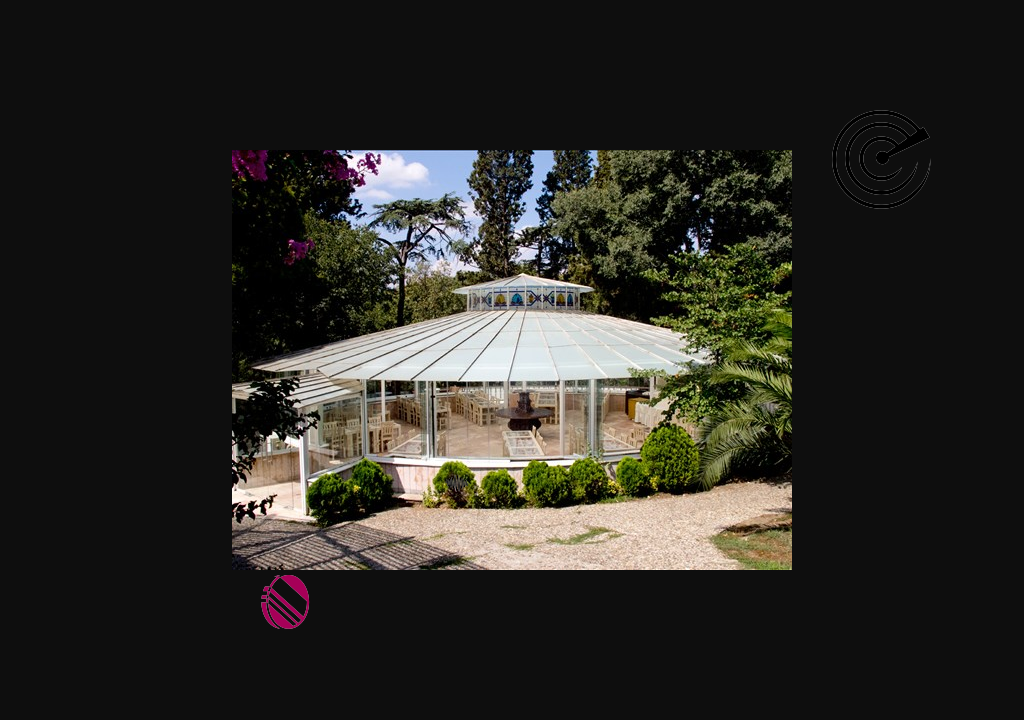 The width and height of the screenshot is (1024, 720). What do you see at coordinates (286, 602) in the screenshot?
I see `represents a coin or currency item in-game` at bounding box center [286, 602].